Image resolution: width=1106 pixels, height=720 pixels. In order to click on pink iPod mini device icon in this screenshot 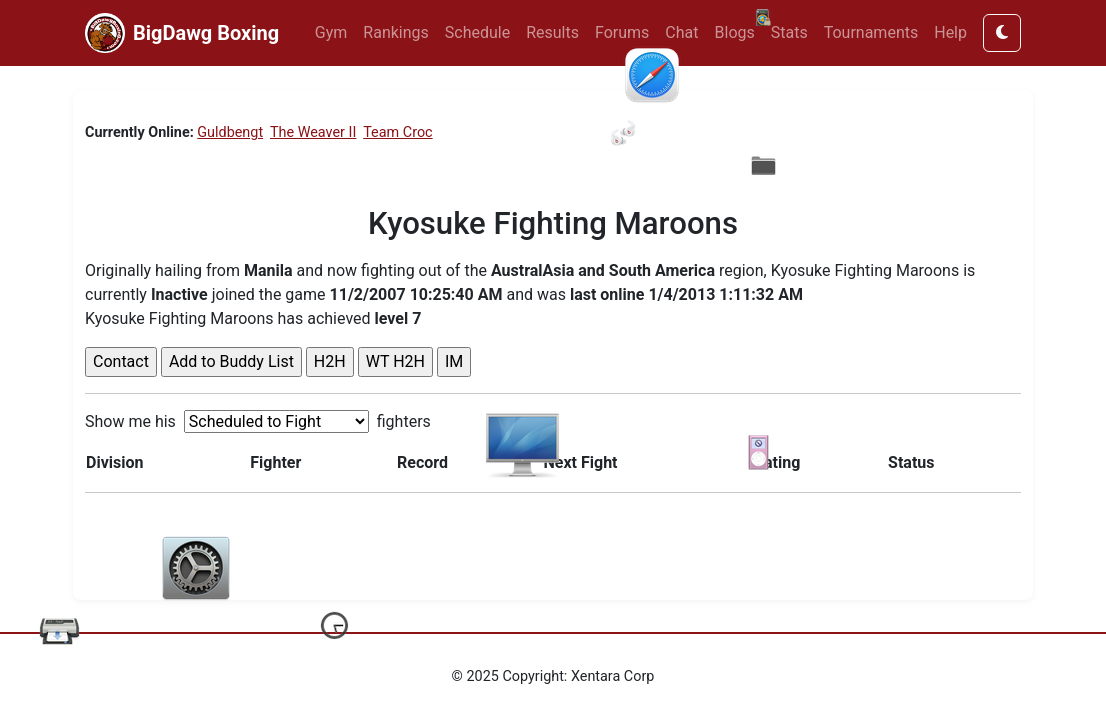, I will do `click(758, 452)`.